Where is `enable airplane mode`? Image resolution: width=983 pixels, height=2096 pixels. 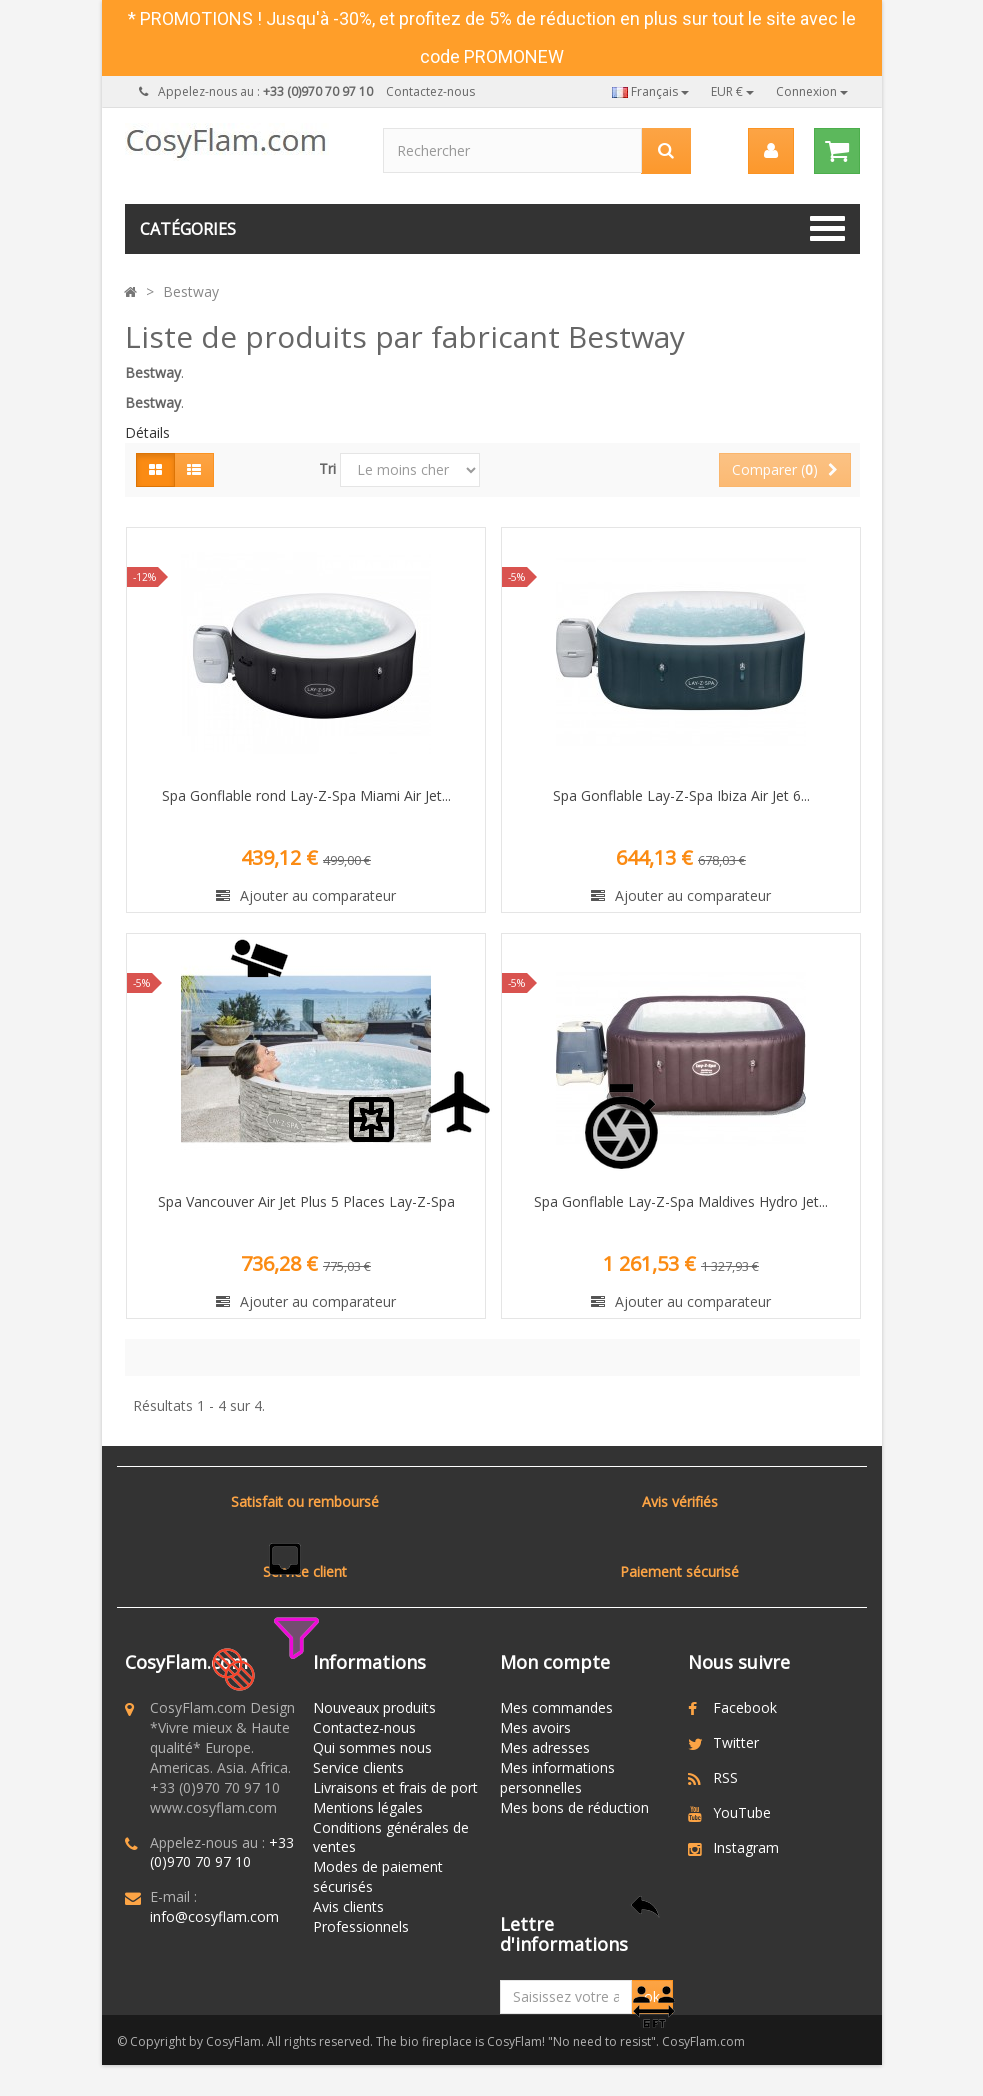
enable airplane mode is located at coordinates (459, 1102).